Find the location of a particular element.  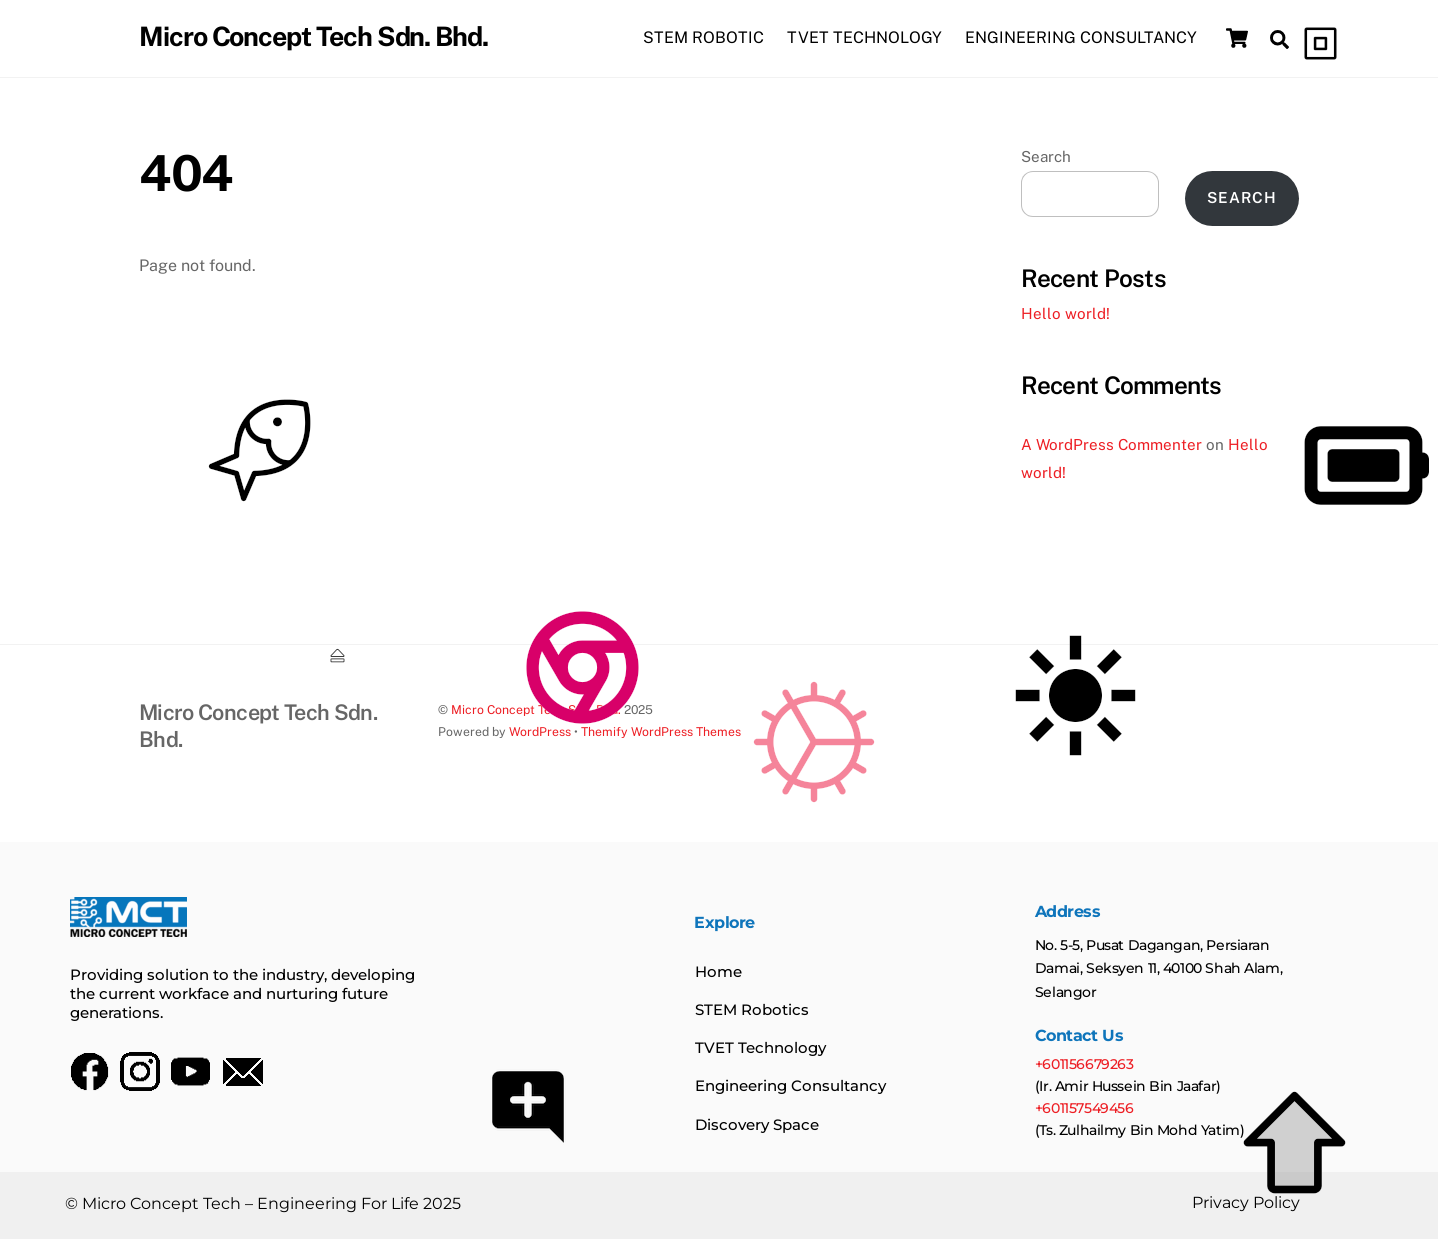

toggle light mode or bright display is located at coordinates (1075, 695).